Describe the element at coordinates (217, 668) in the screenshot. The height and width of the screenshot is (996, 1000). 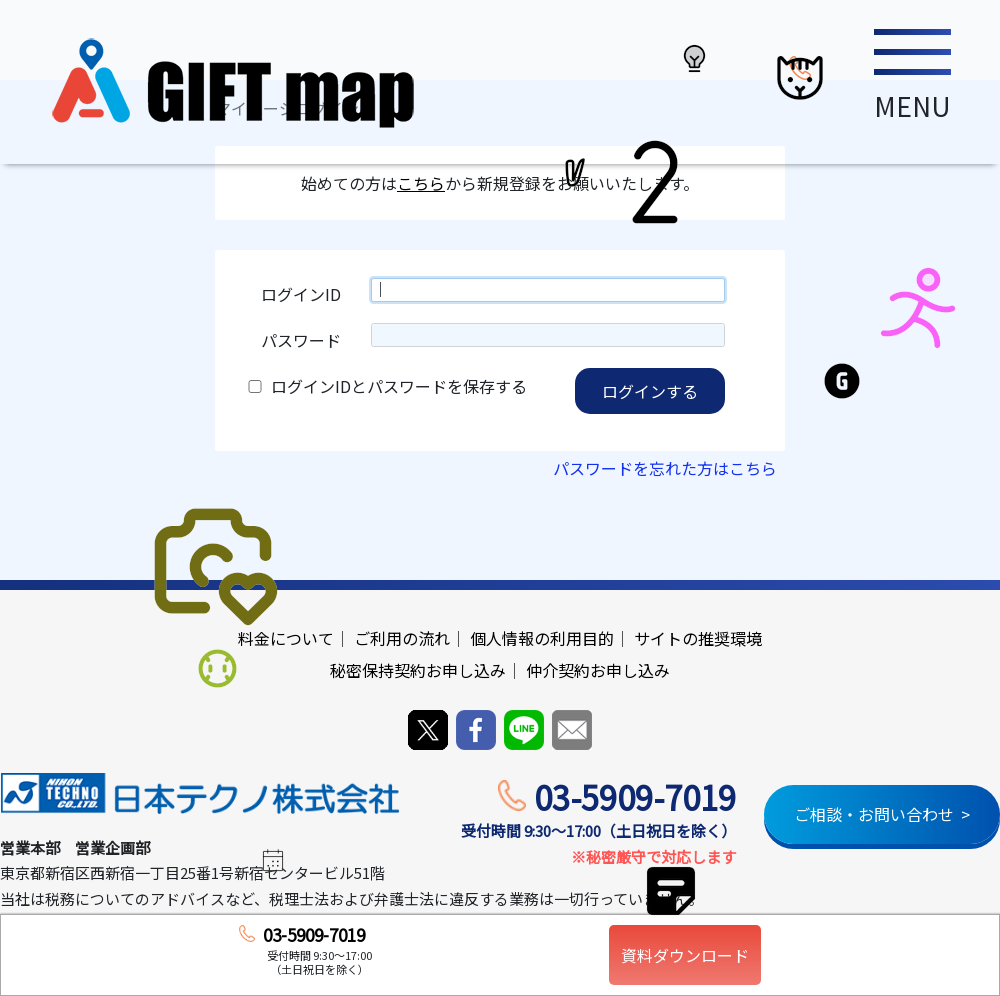
I see `view baseball scores or stats` at that location.